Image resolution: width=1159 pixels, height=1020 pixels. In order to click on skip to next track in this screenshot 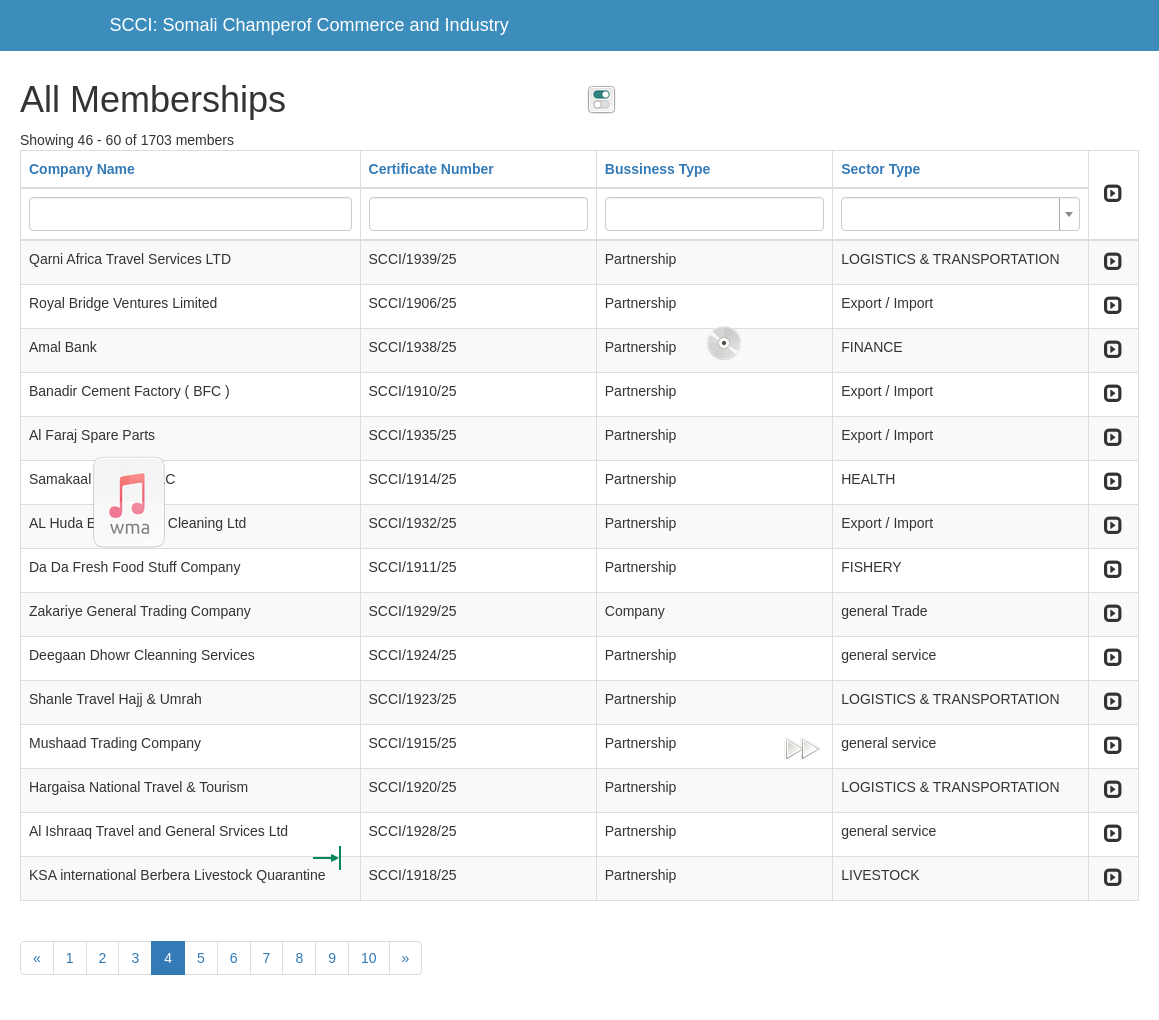, I will do `click(802, 749)`.